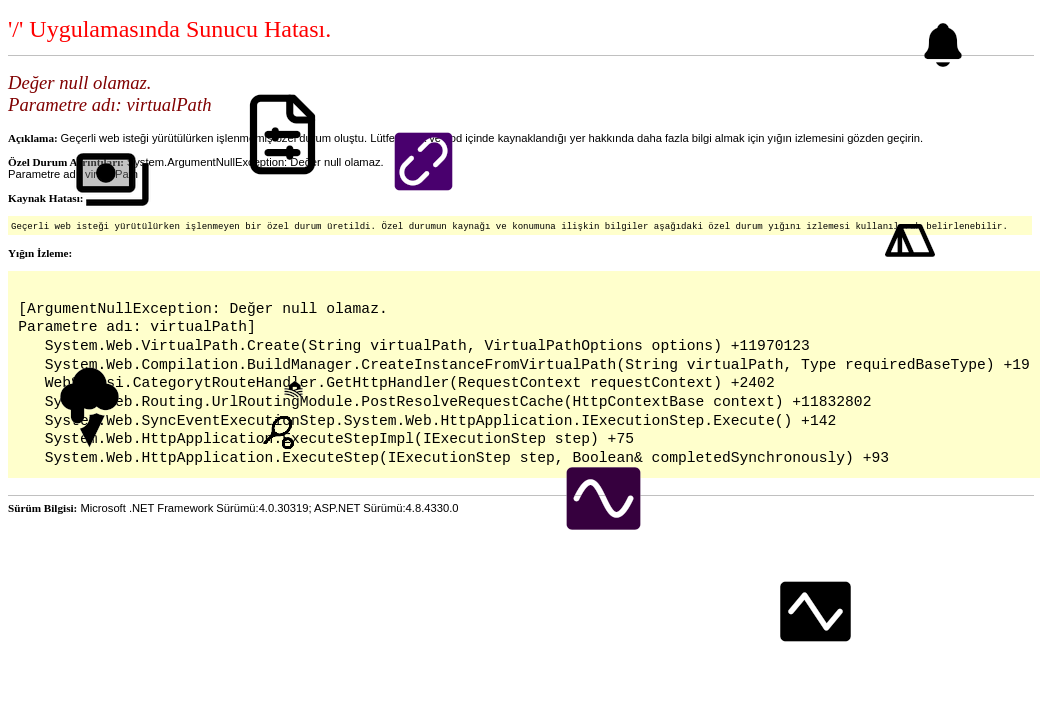 This screenshot has height=720, width=1040. I want to click on audio or sound wave indicator, so click(603, 498).